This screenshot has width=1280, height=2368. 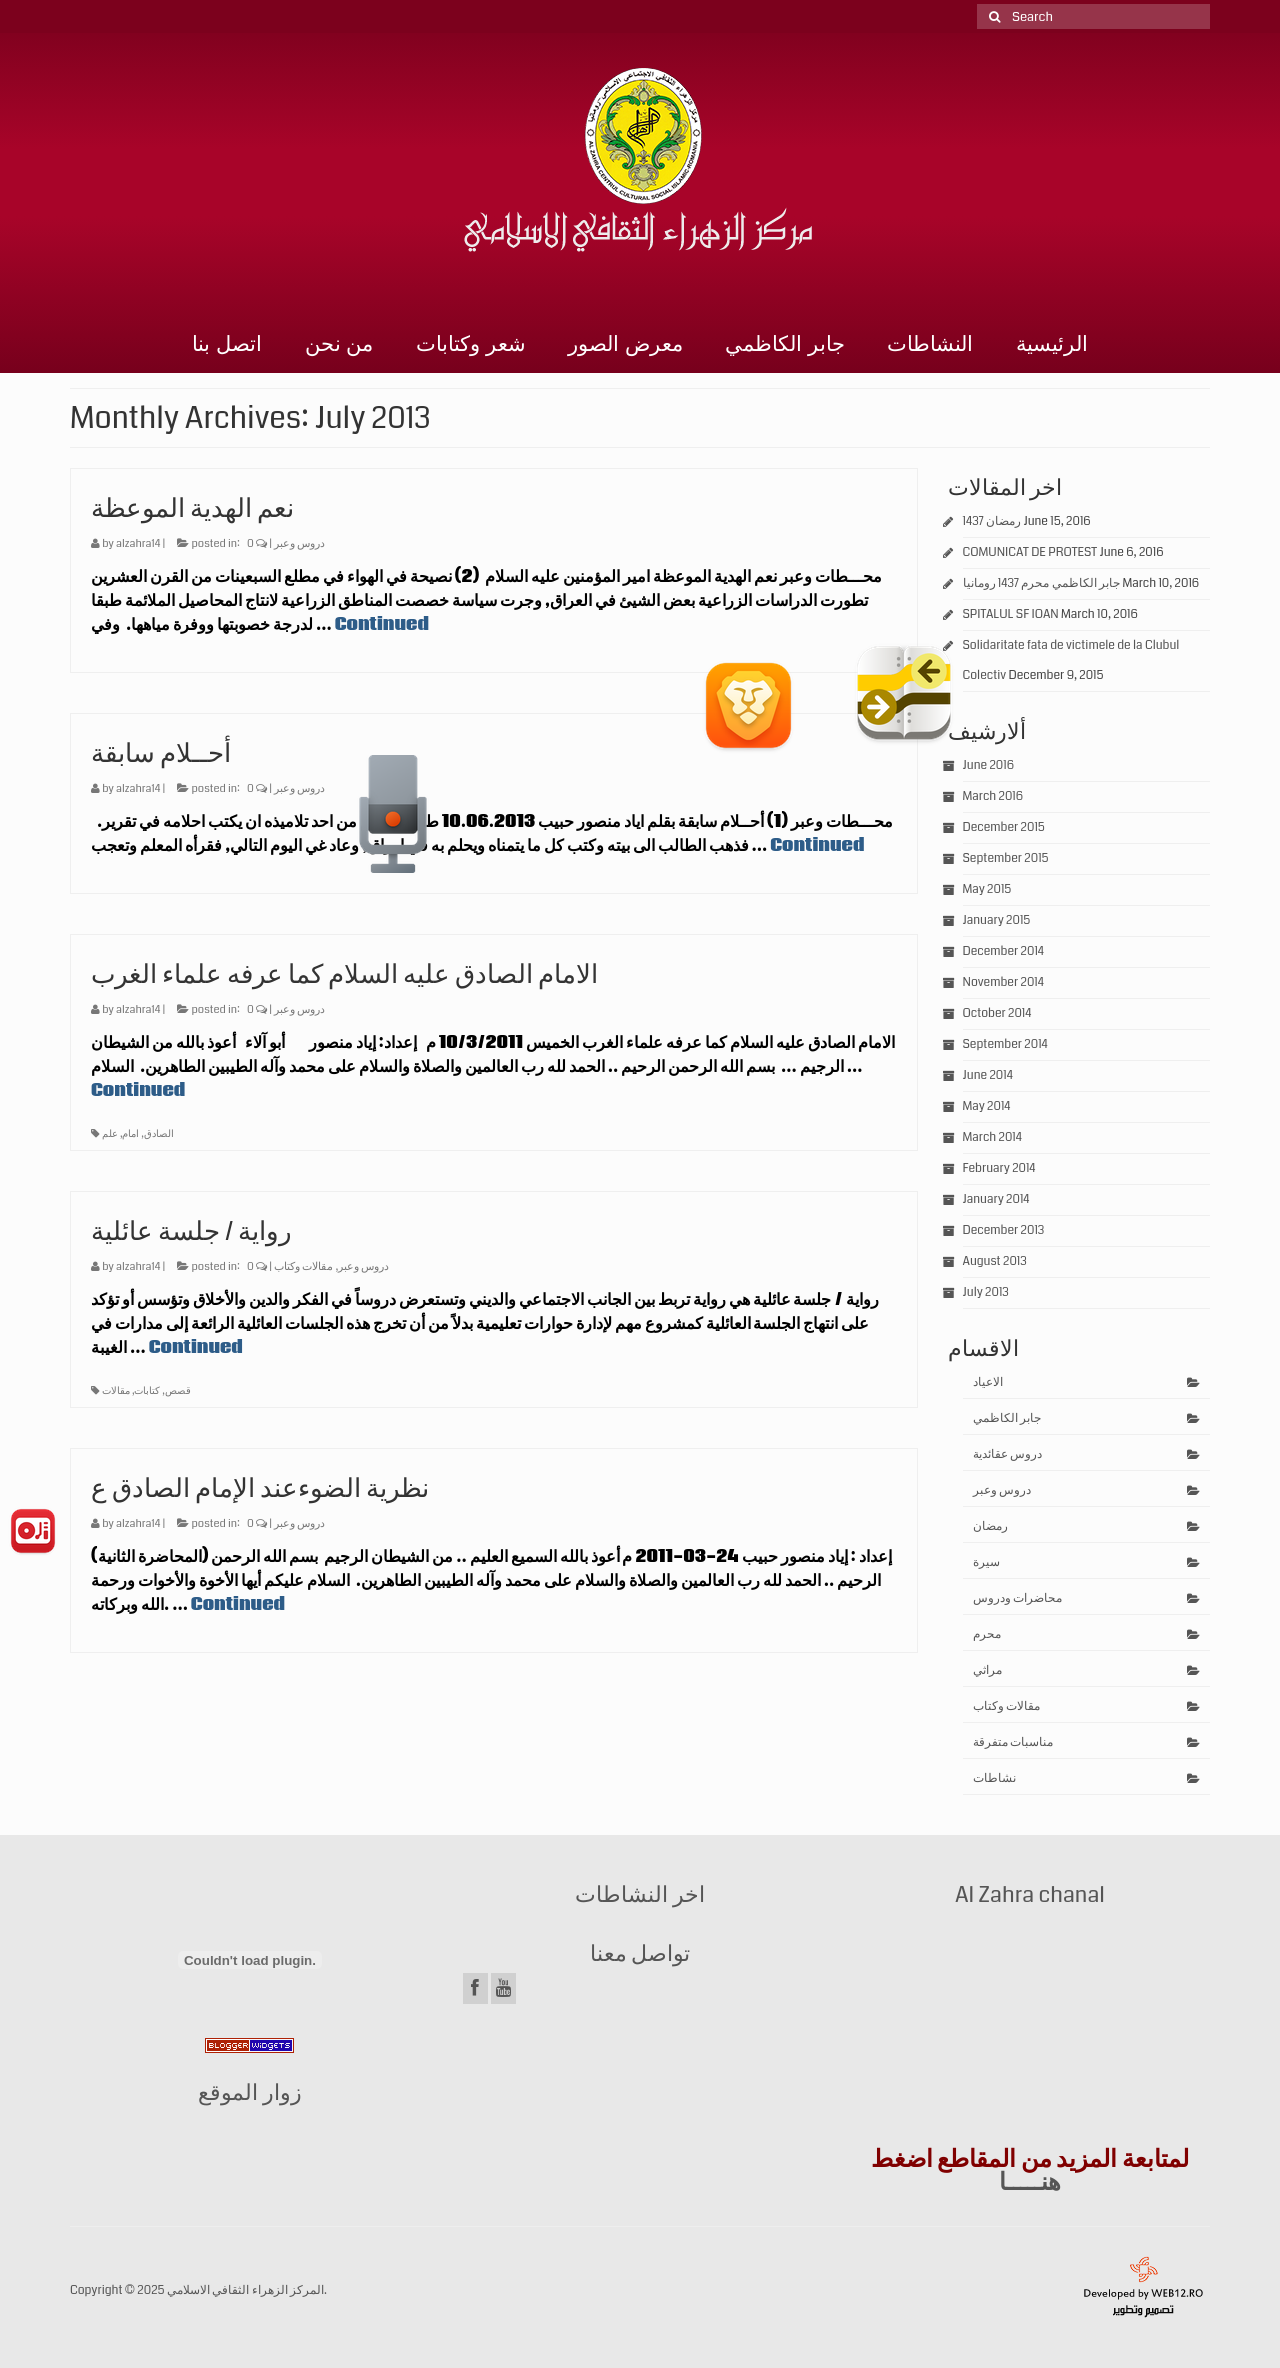 I want to click on open monophony music player app, so click(x=33, y=1531).